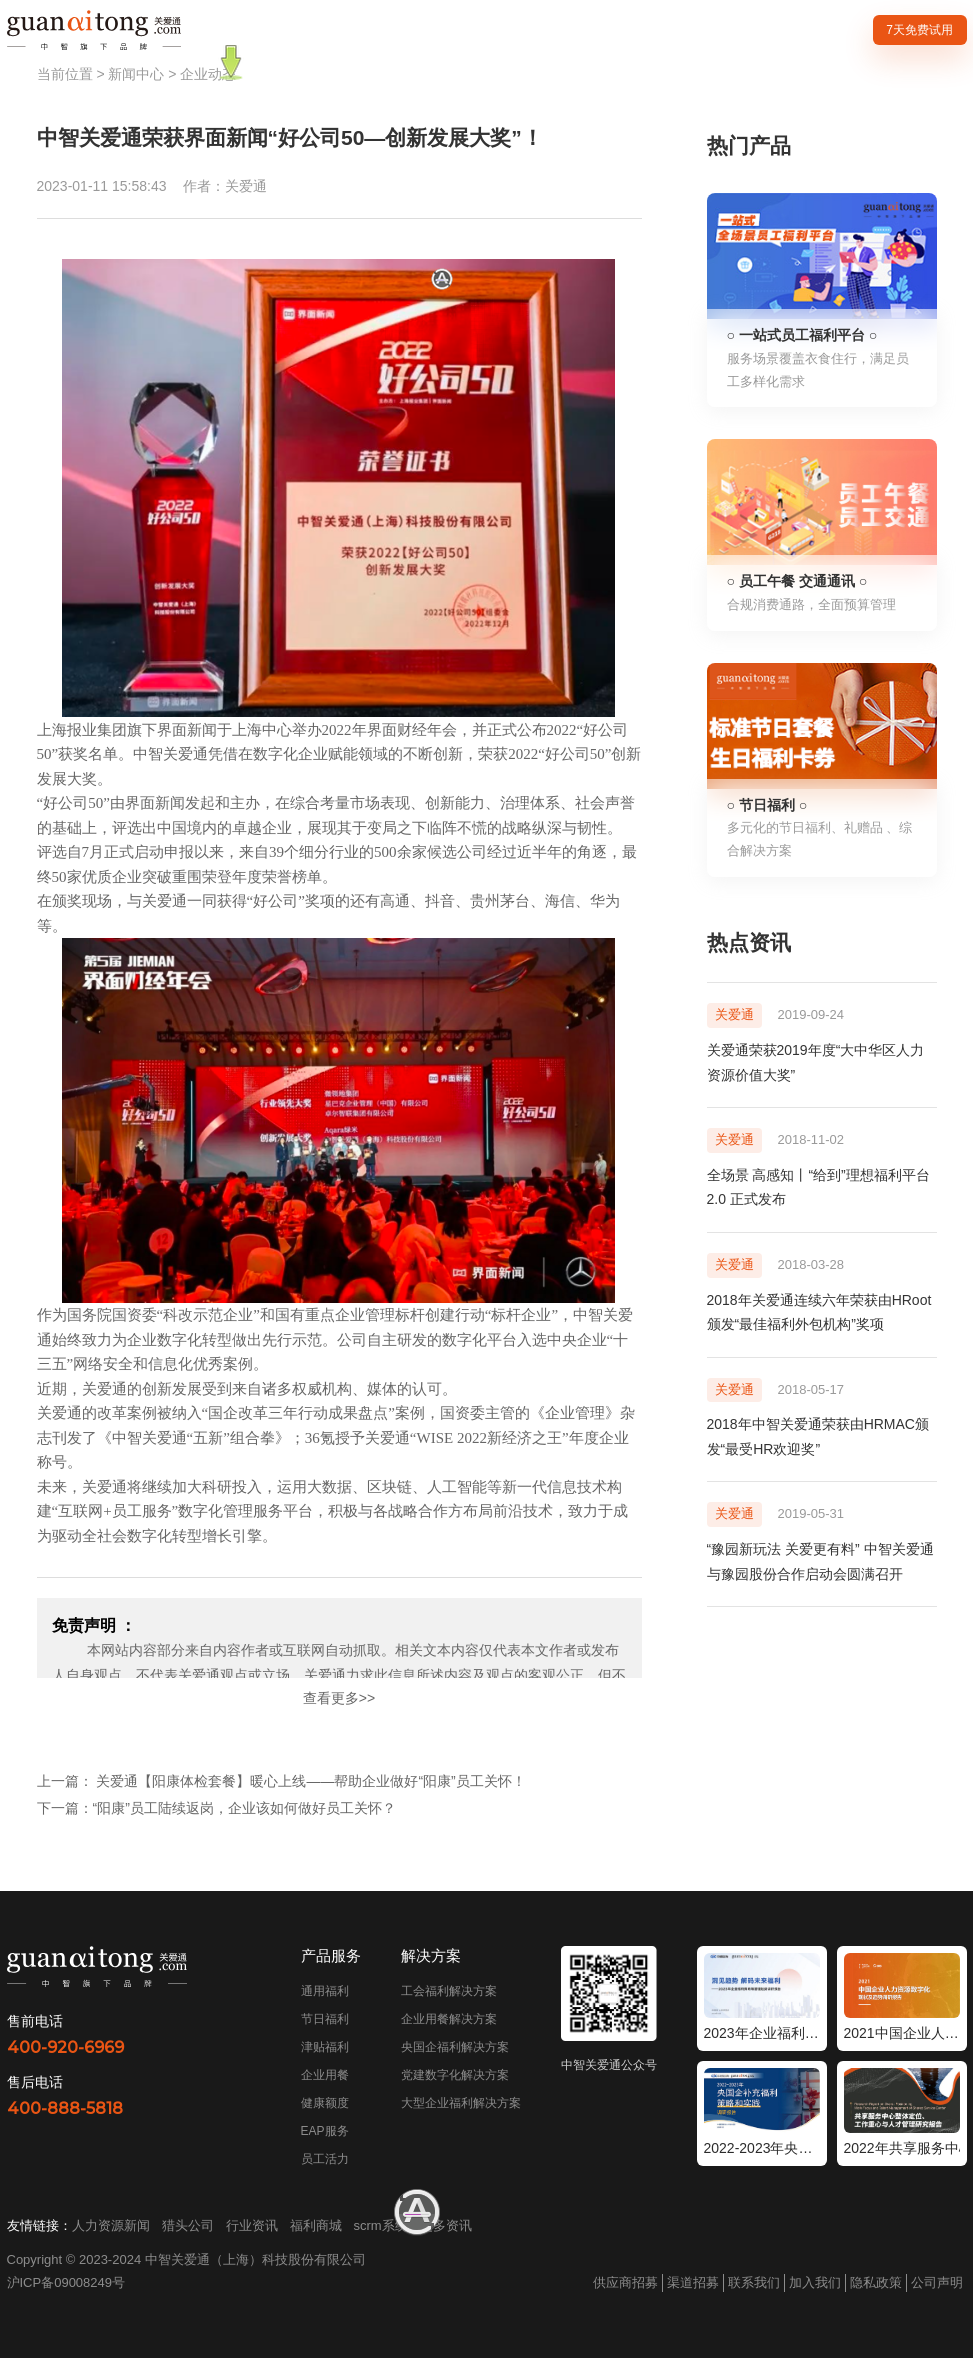 The image size is (973, 2358). What do you see at coordinates (442, 279) in the screenshot?
I see `open the software updater application` at bounding box center [442, 279].